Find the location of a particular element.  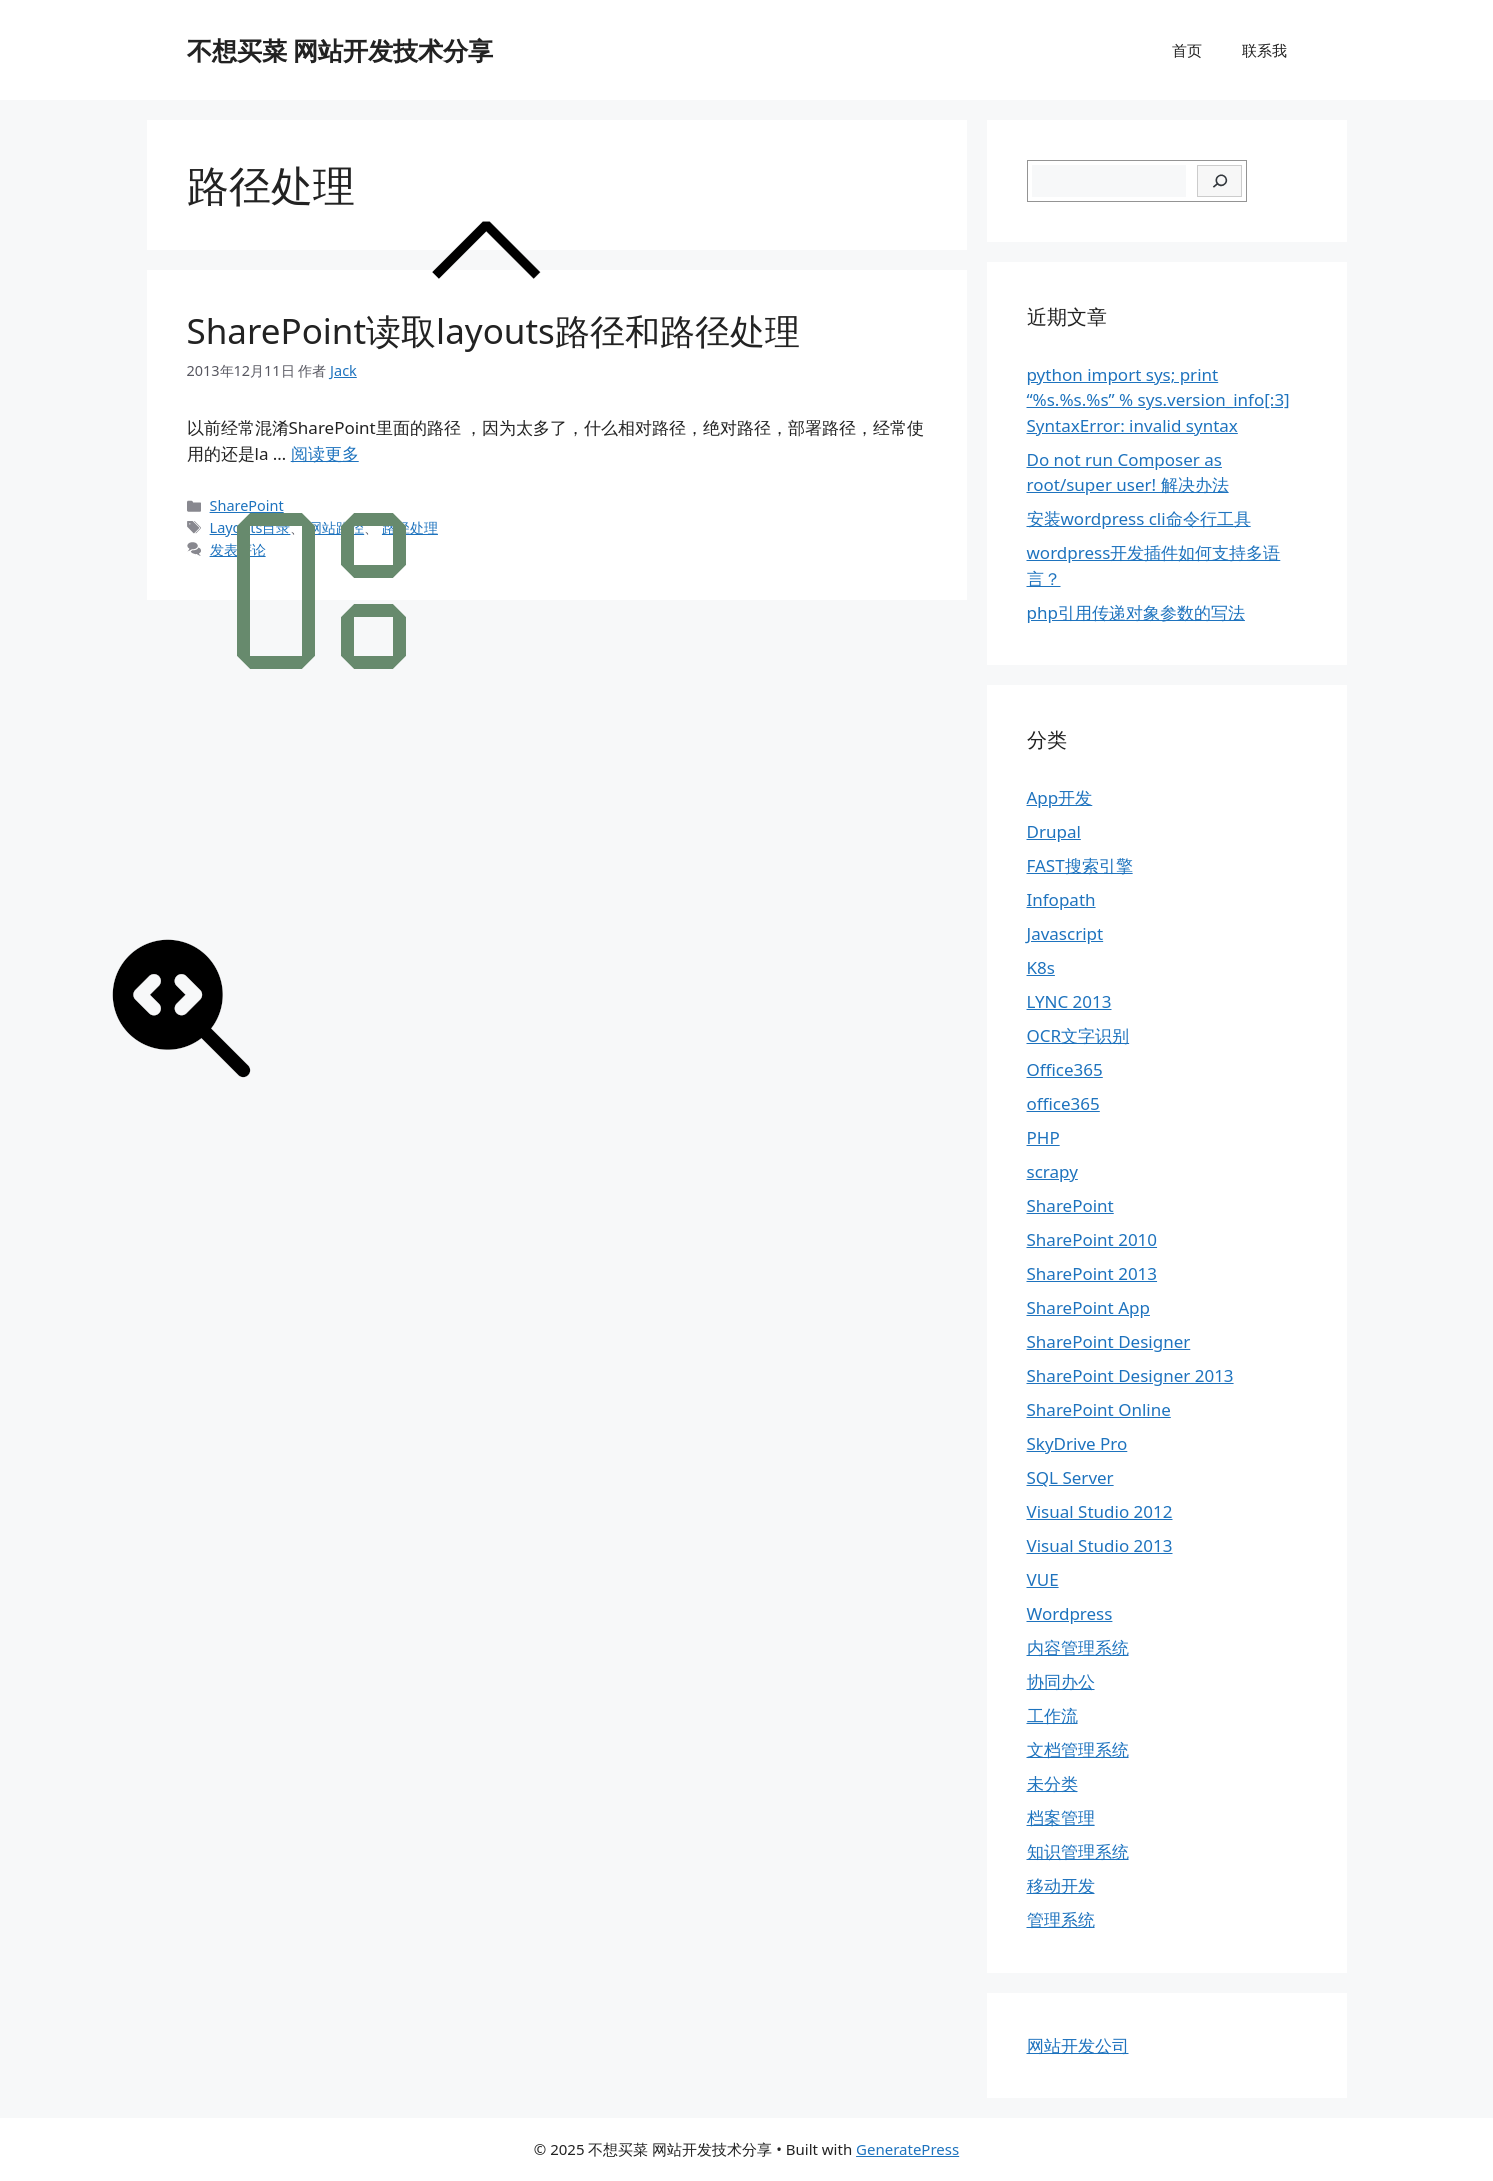

toggle editor layout view is located at coordinates (315, 591).